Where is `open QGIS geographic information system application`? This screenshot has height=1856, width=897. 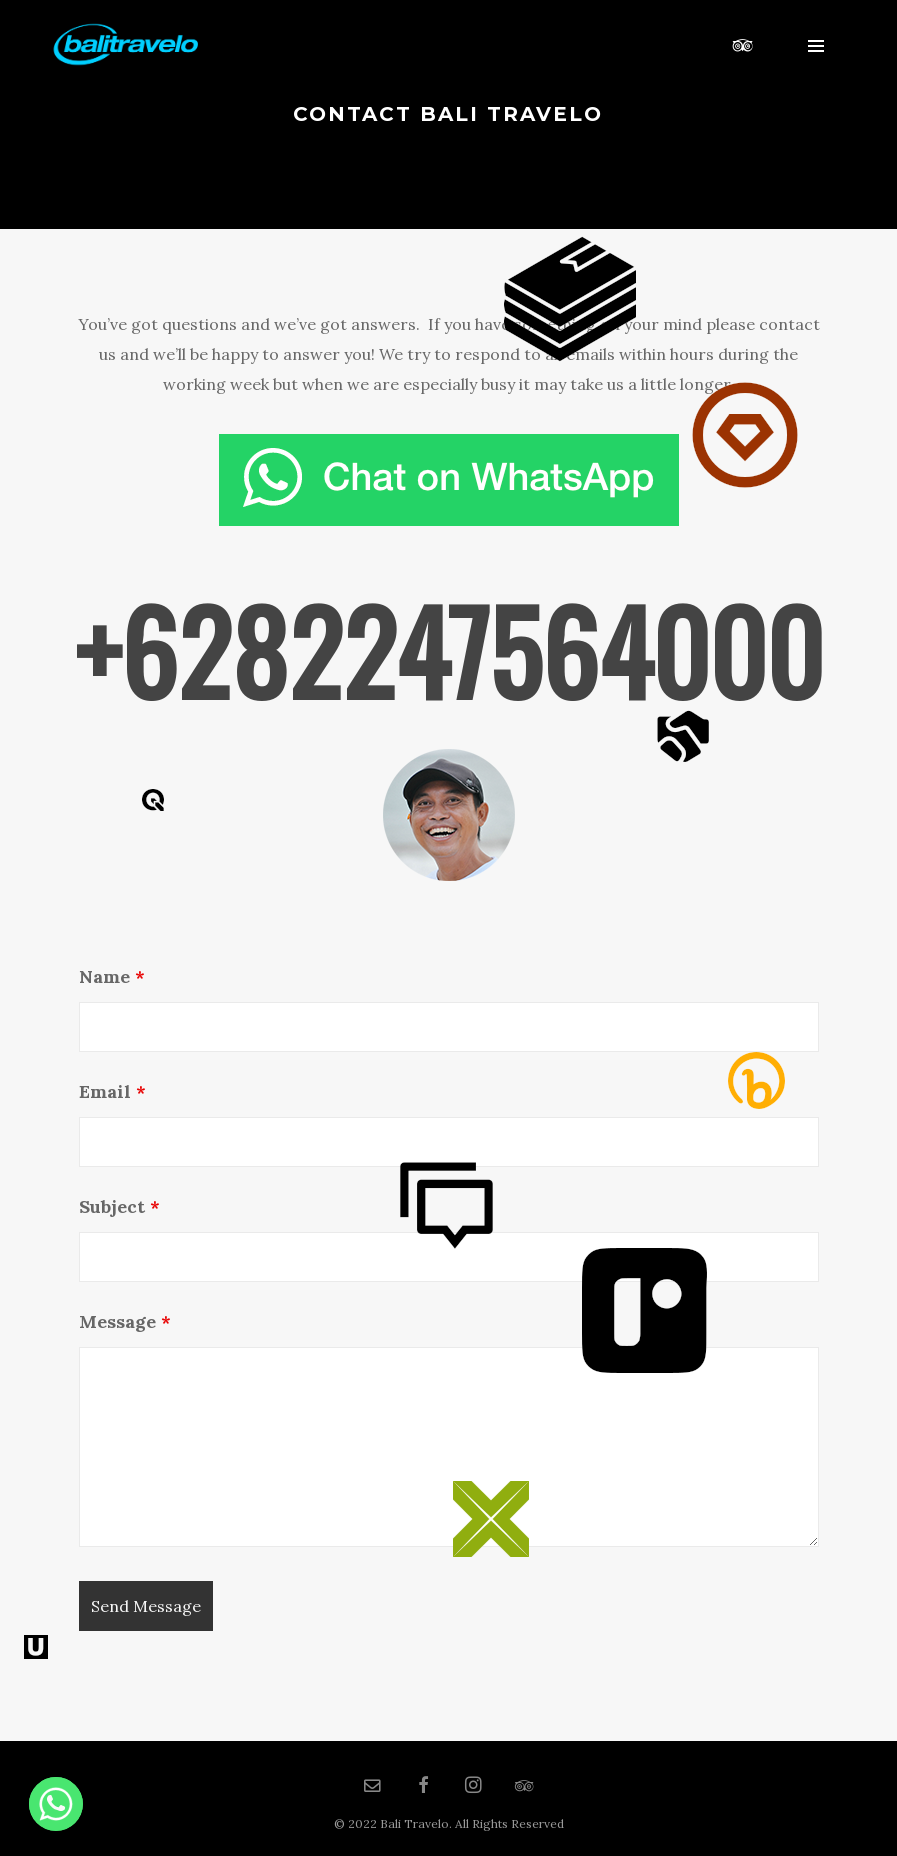 open QGIS geographic information system application is located at coordinates (153, 800).